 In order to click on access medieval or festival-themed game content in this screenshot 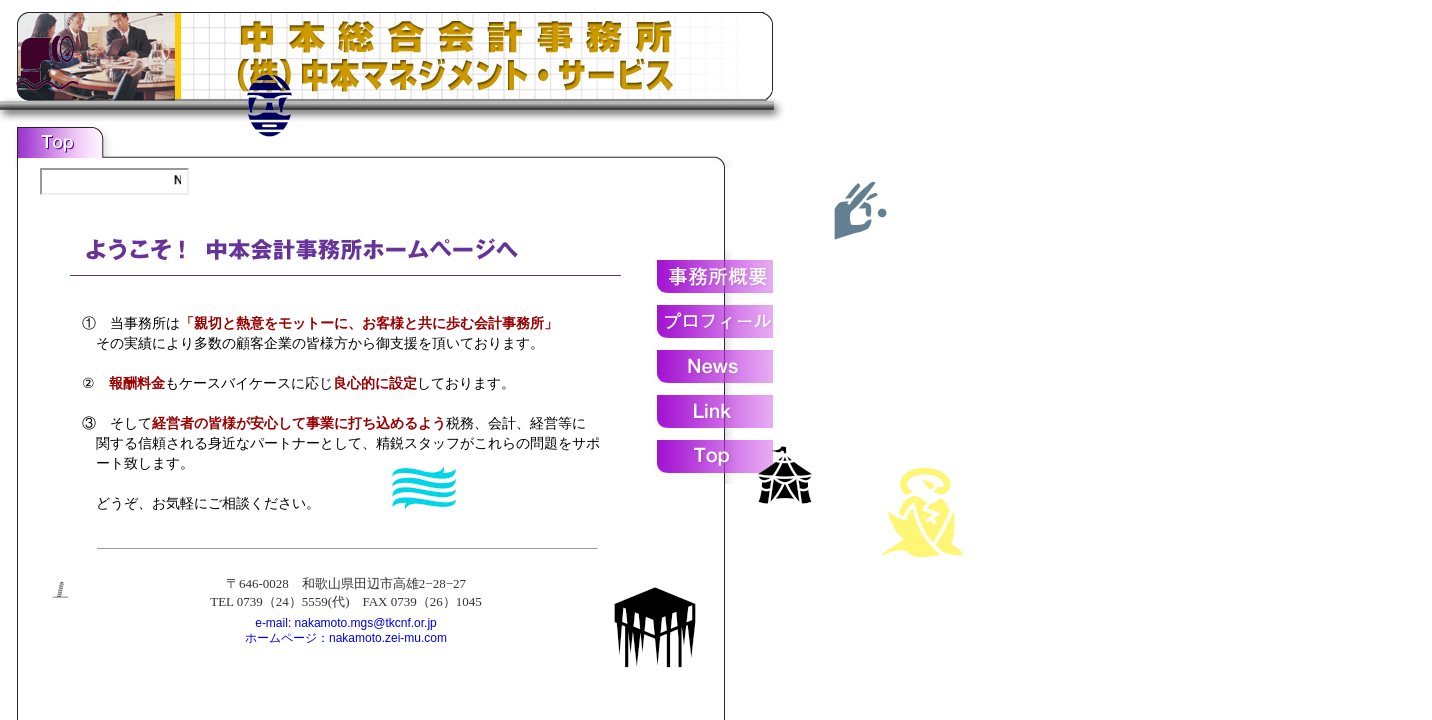, I will do `click(785, 475)`.